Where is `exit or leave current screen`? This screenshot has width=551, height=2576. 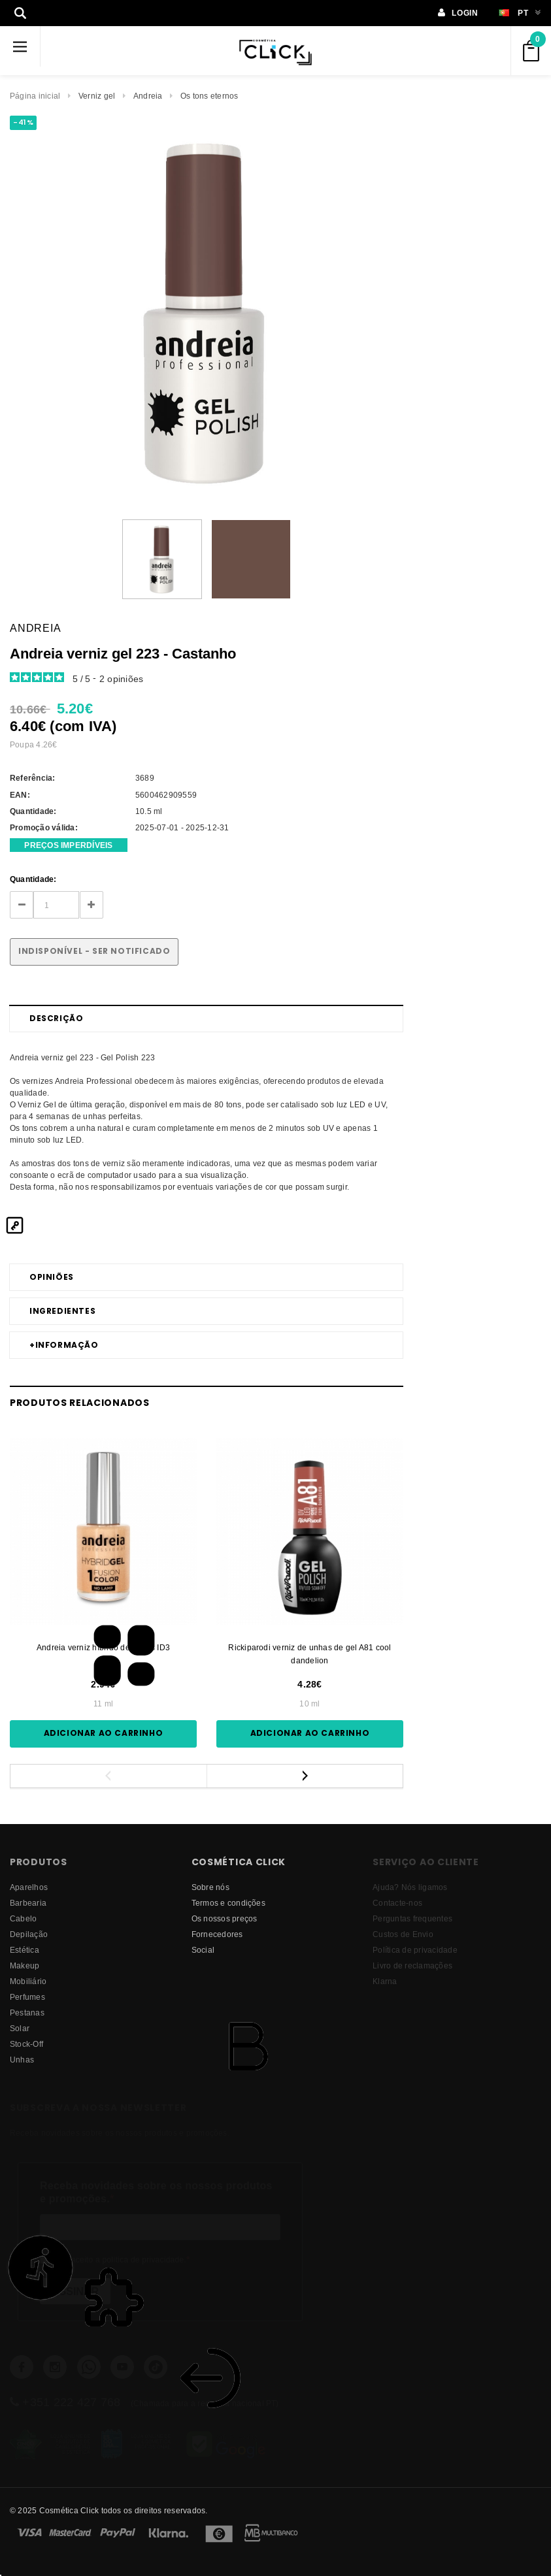 exit or leave current screen is located at coordinates (210, 2378).